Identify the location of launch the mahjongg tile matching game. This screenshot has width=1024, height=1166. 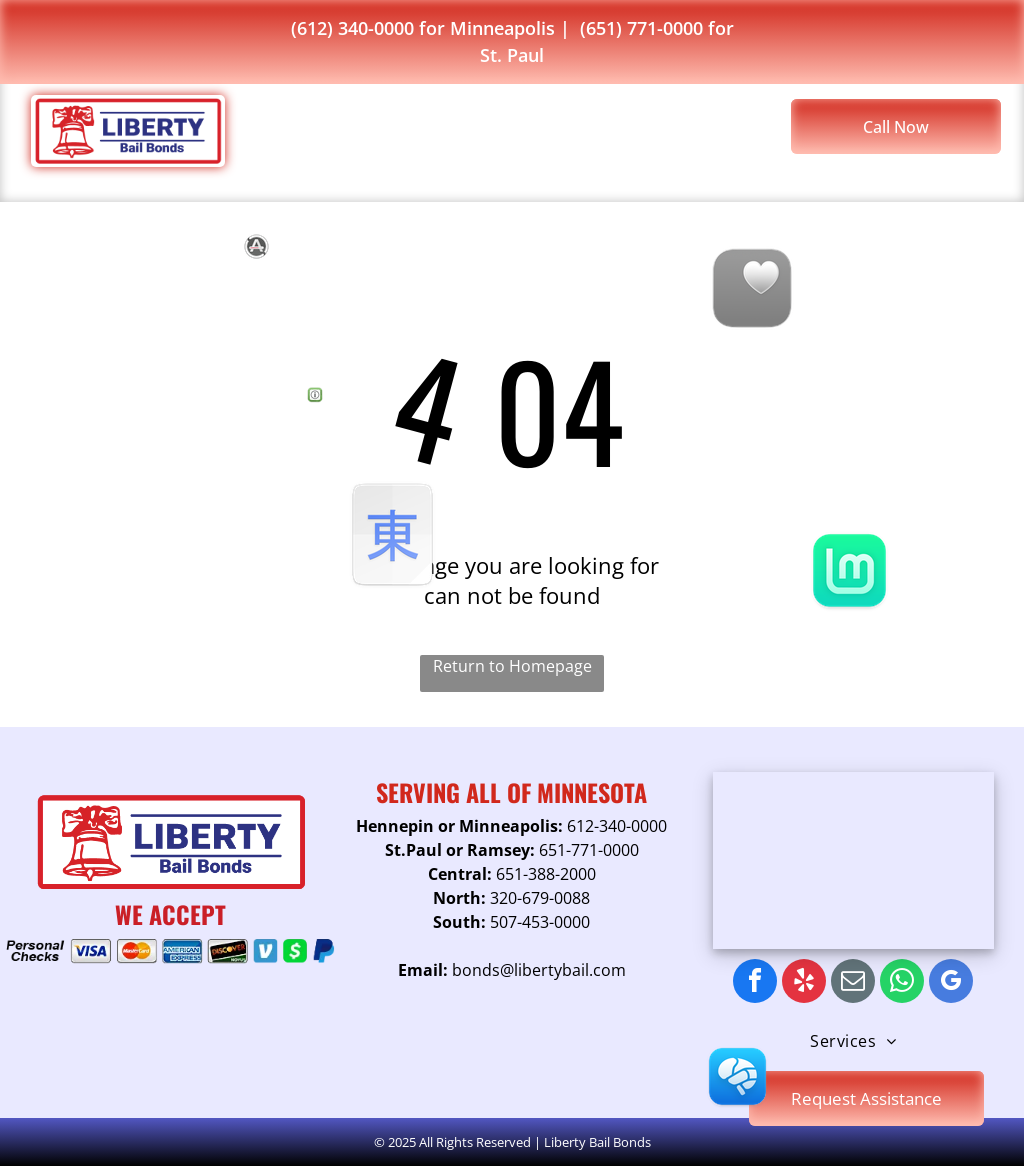
(392, 534).